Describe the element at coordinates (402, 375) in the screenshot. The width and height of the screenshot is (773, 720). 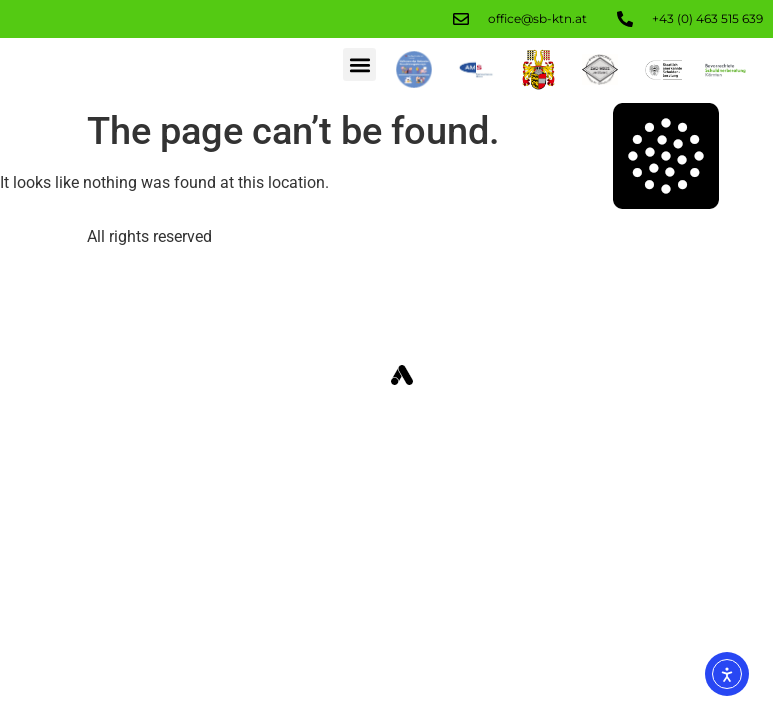
I see `access google ads dashboard` at that location.